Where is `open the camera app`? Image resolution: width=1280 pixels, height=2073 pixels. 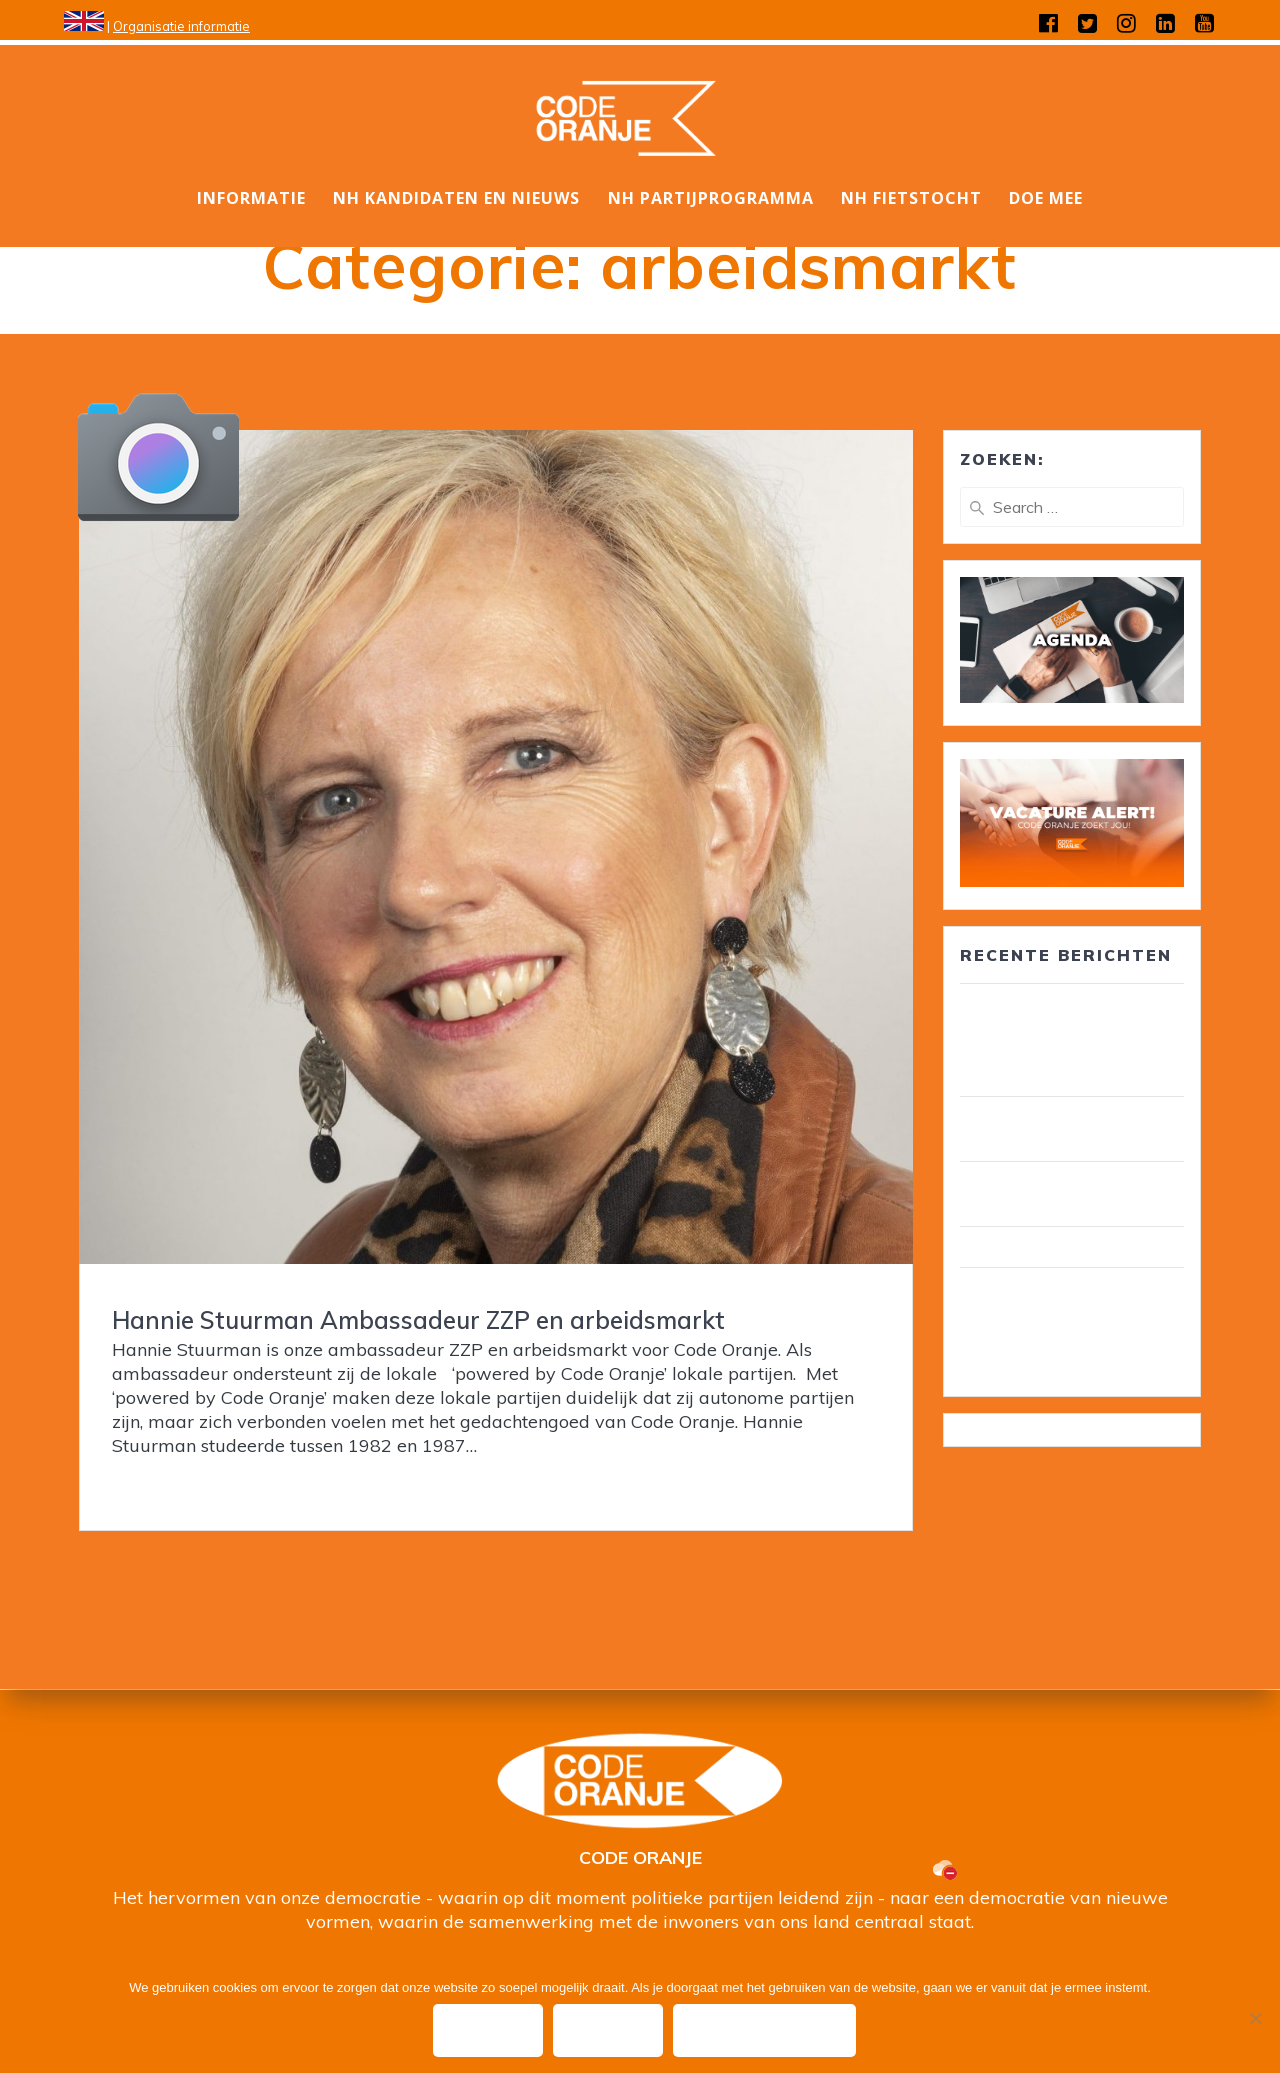 open the camera app is located at coordinates (158, 457).